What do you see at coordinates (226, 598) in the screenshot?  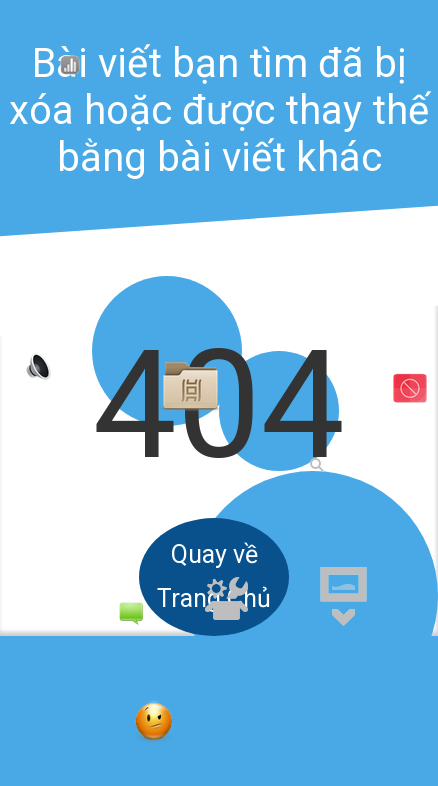 I see `access miscellaneous settings or preferences` at bounding box center [226, 598].